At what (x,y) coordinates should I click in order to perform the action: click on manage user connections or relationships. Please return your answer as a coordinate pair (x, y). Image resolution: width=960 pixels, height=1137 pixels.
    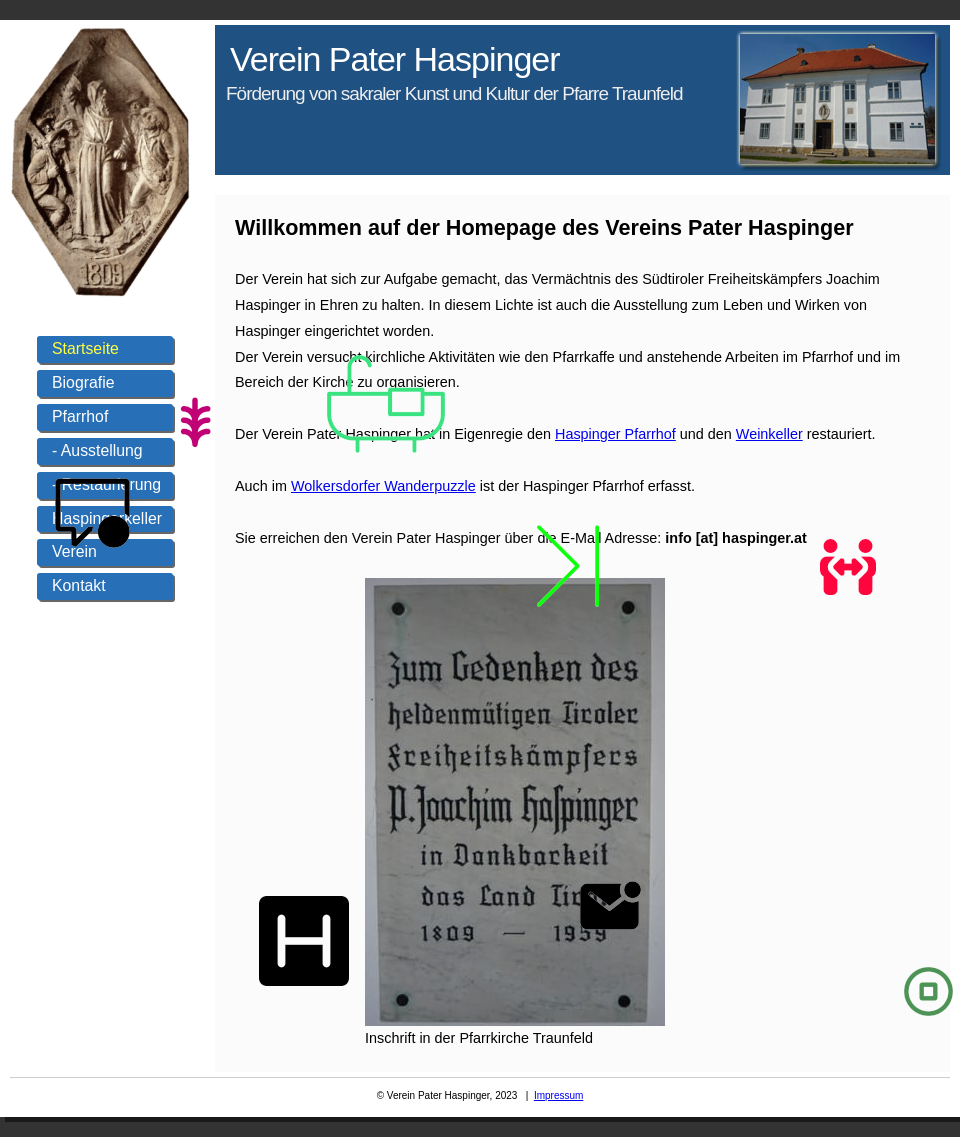
    Looking at the image, I should click on (848, 567).